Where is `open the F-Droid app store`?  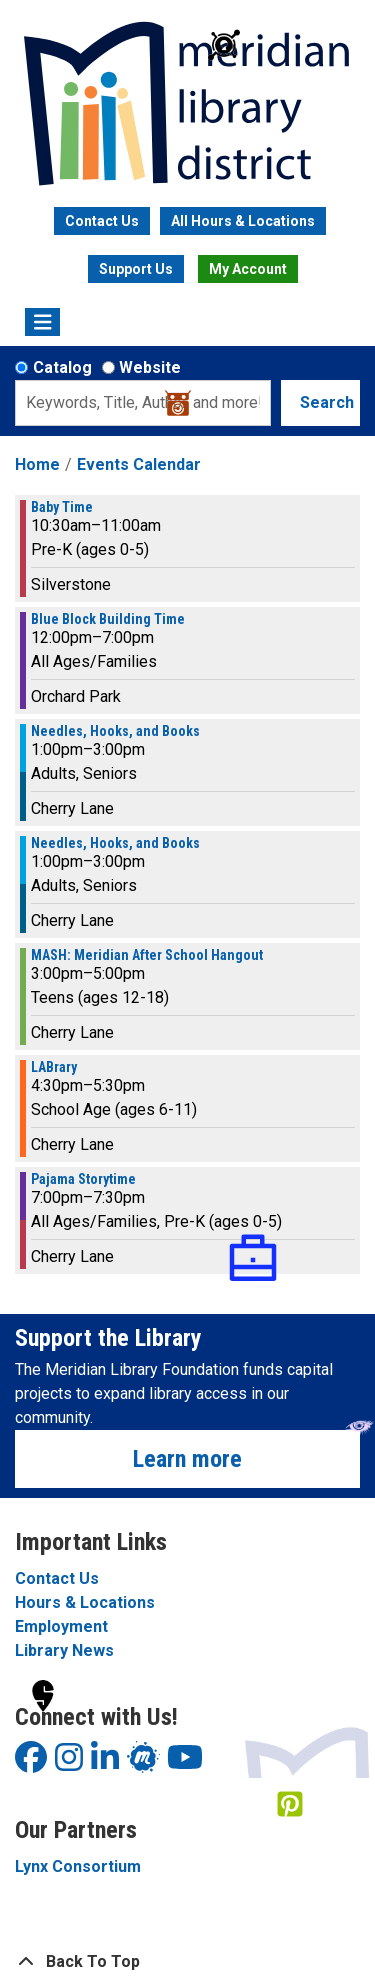
open the F-Droid app store is located at coordinates (178, 403).